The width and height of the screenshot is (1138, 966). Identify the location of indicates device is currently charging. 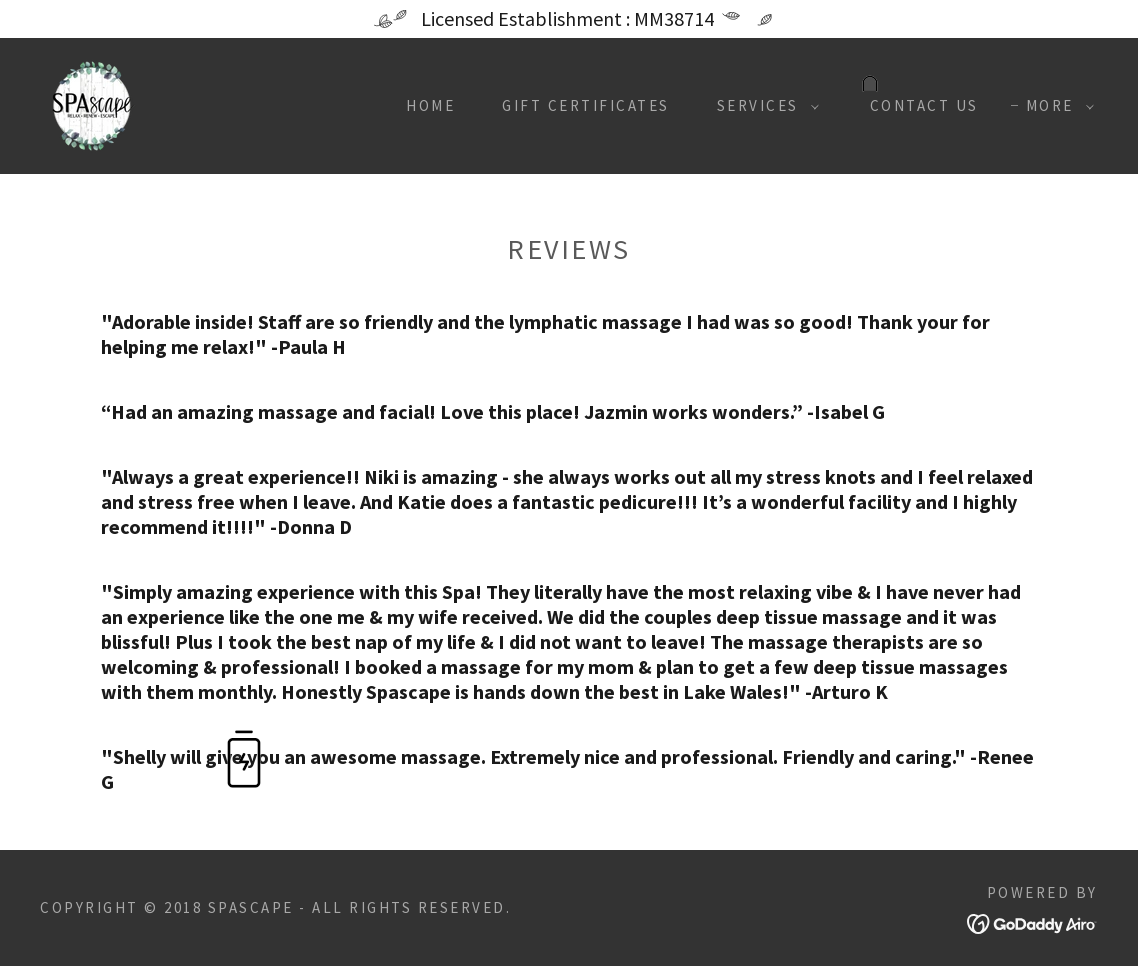
(244, 760).